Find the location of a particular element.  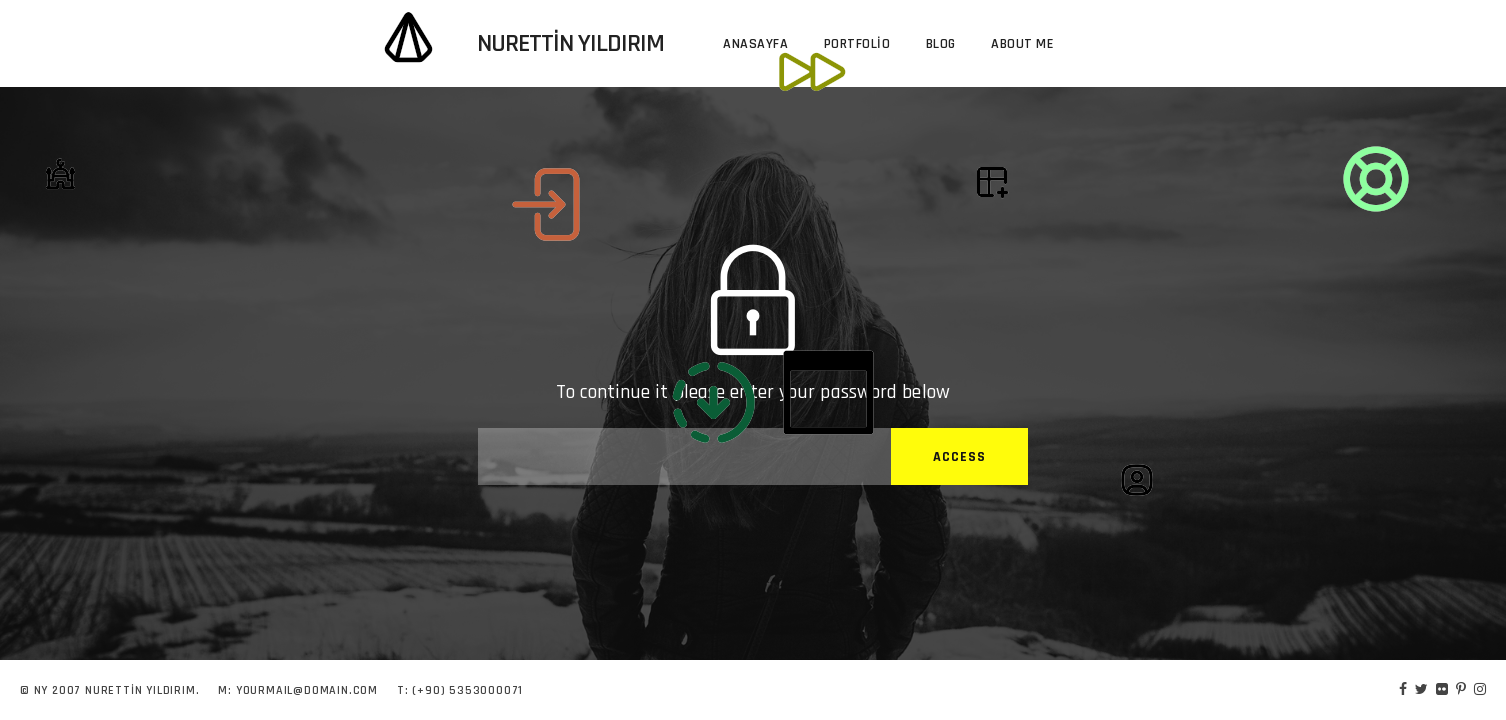

access help or support center is located at coordinates (1376, 179).